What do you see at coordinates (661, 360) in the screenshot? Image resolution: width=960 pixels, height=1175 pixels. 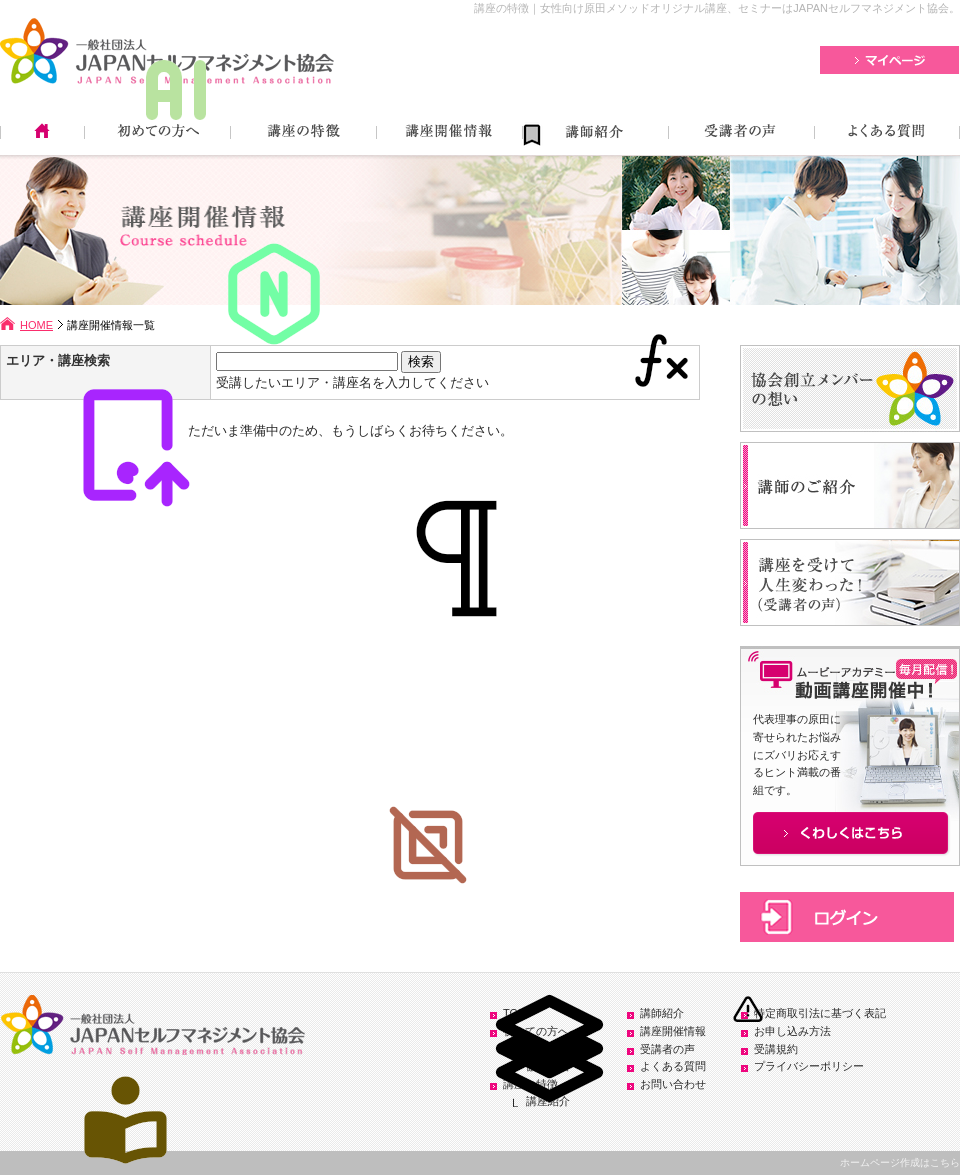 I see `insert a mathematical function or formula` at bounding box center [661, 360].